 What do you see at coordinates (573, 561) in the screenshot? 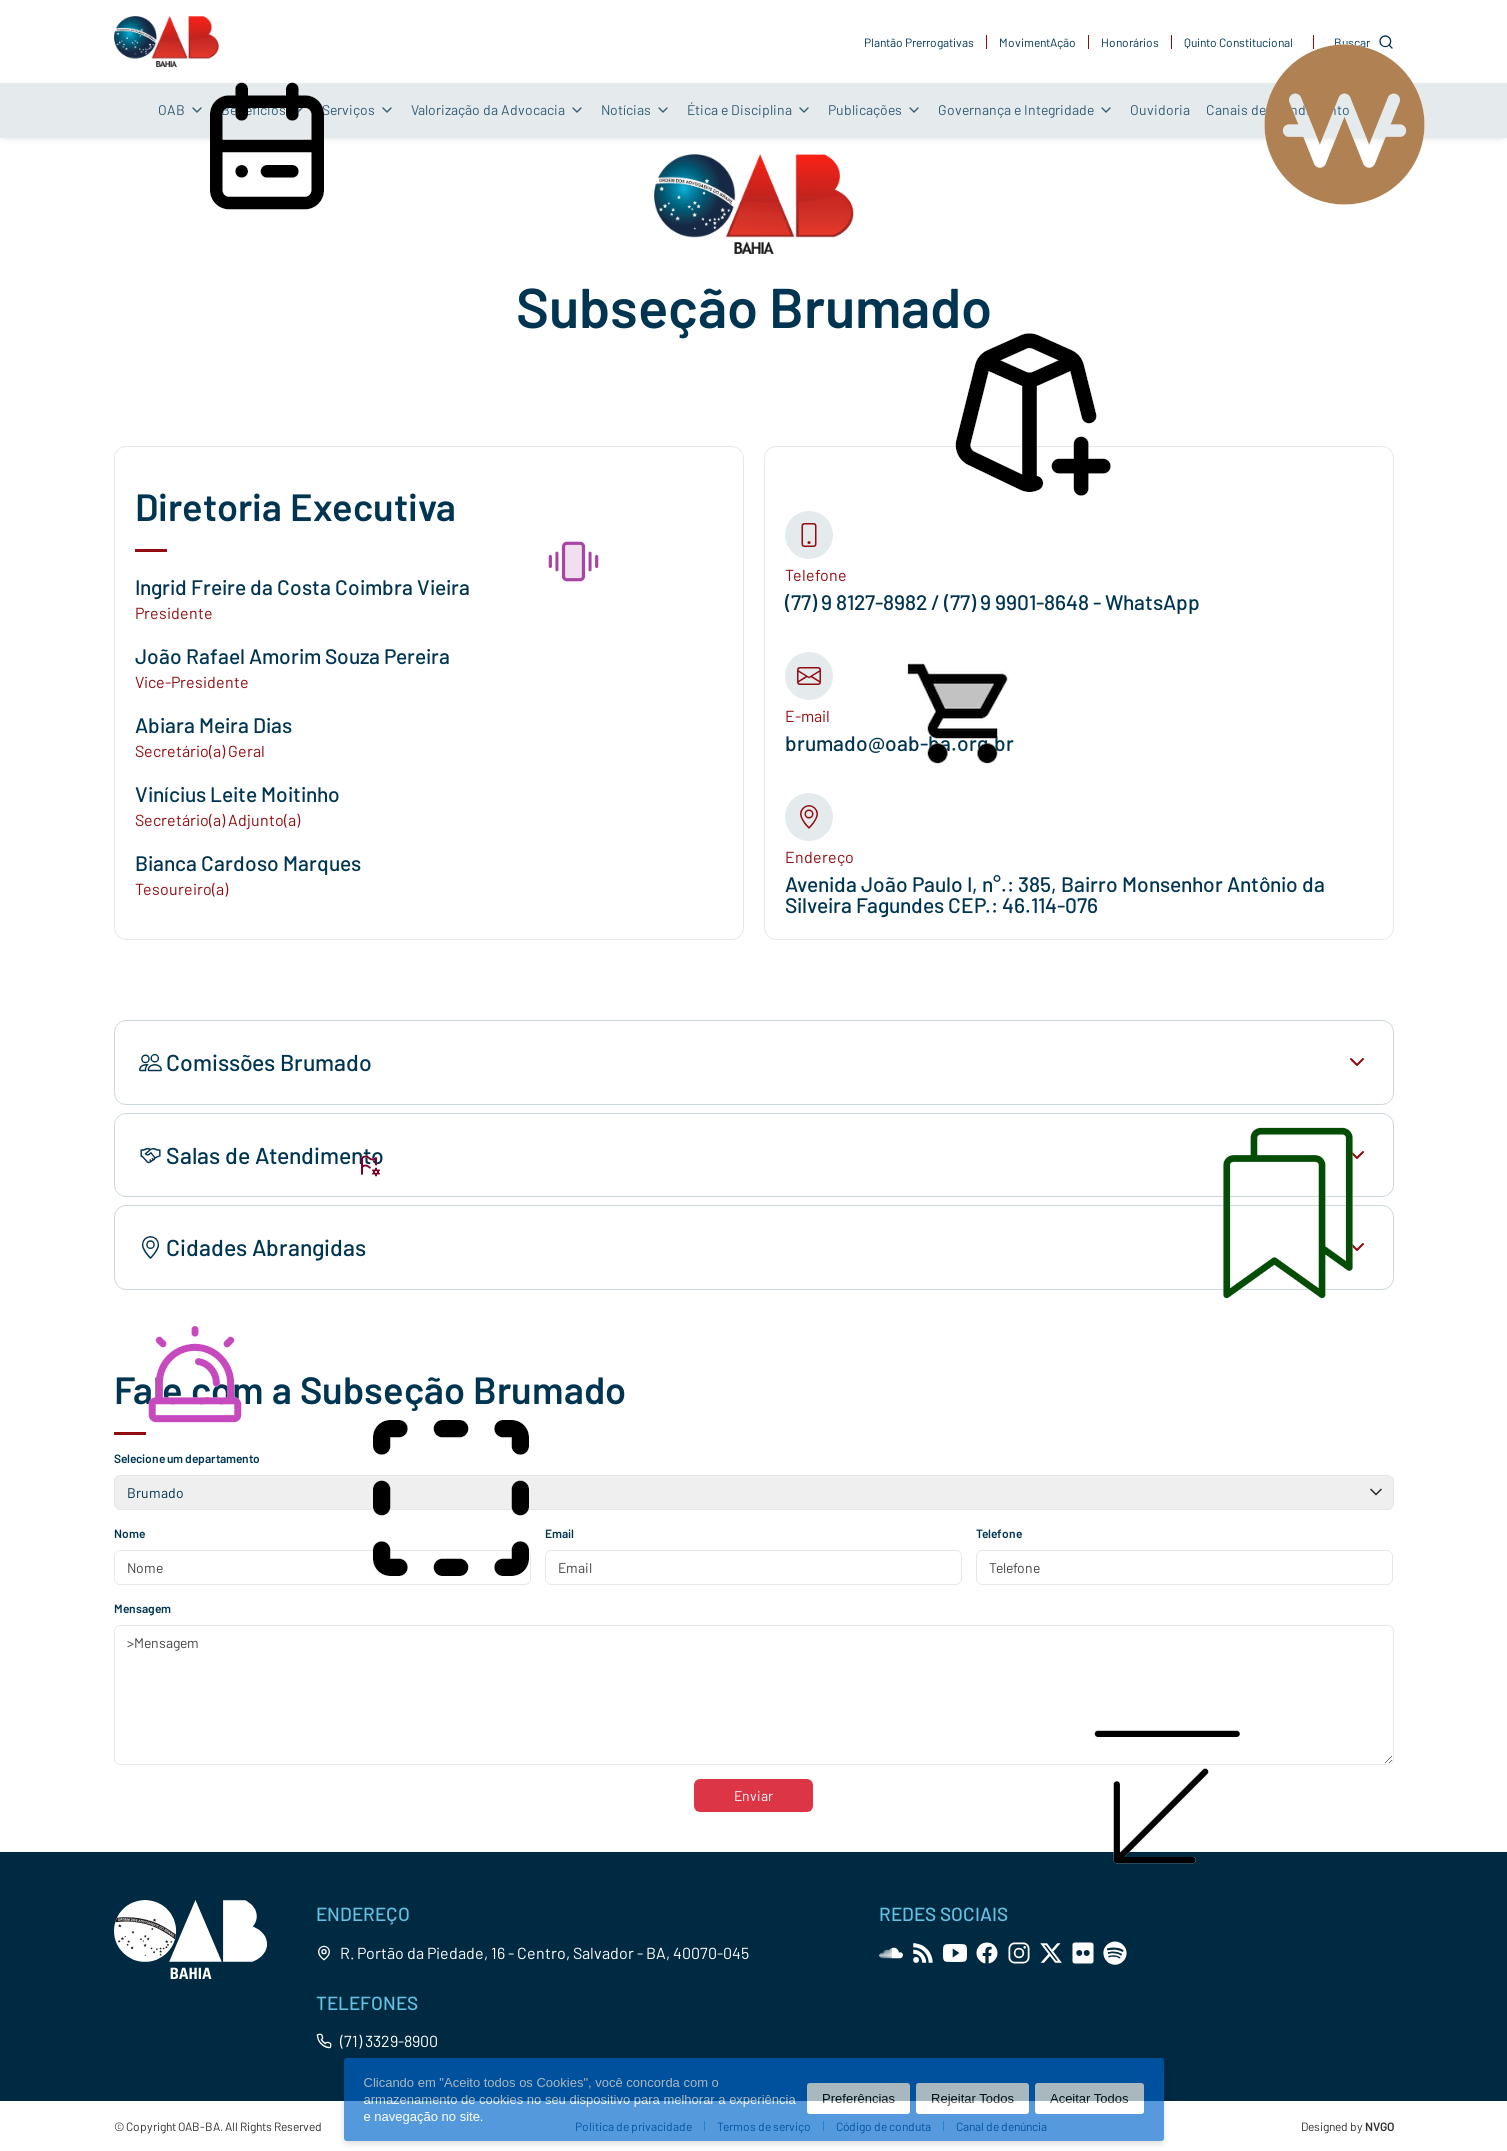
I see `toggle vibration mode on your device` at bounding box center [573, 561].